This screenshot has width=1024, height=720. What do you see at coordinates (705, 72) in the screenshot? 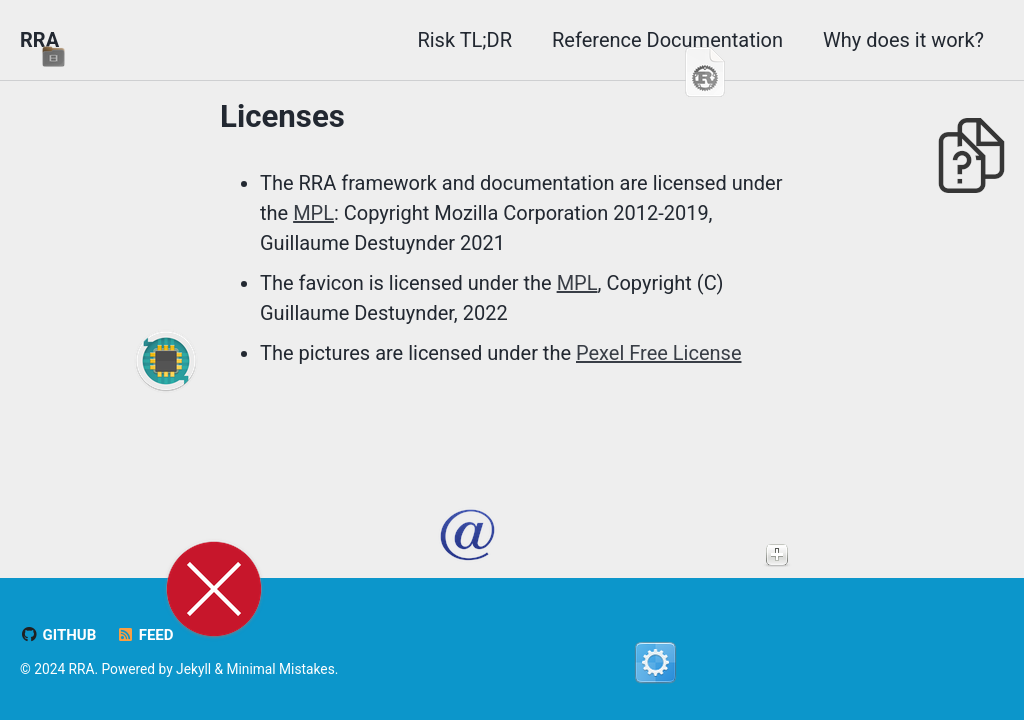
I see `a rust programming language source file` at bounding box center [705, 72].